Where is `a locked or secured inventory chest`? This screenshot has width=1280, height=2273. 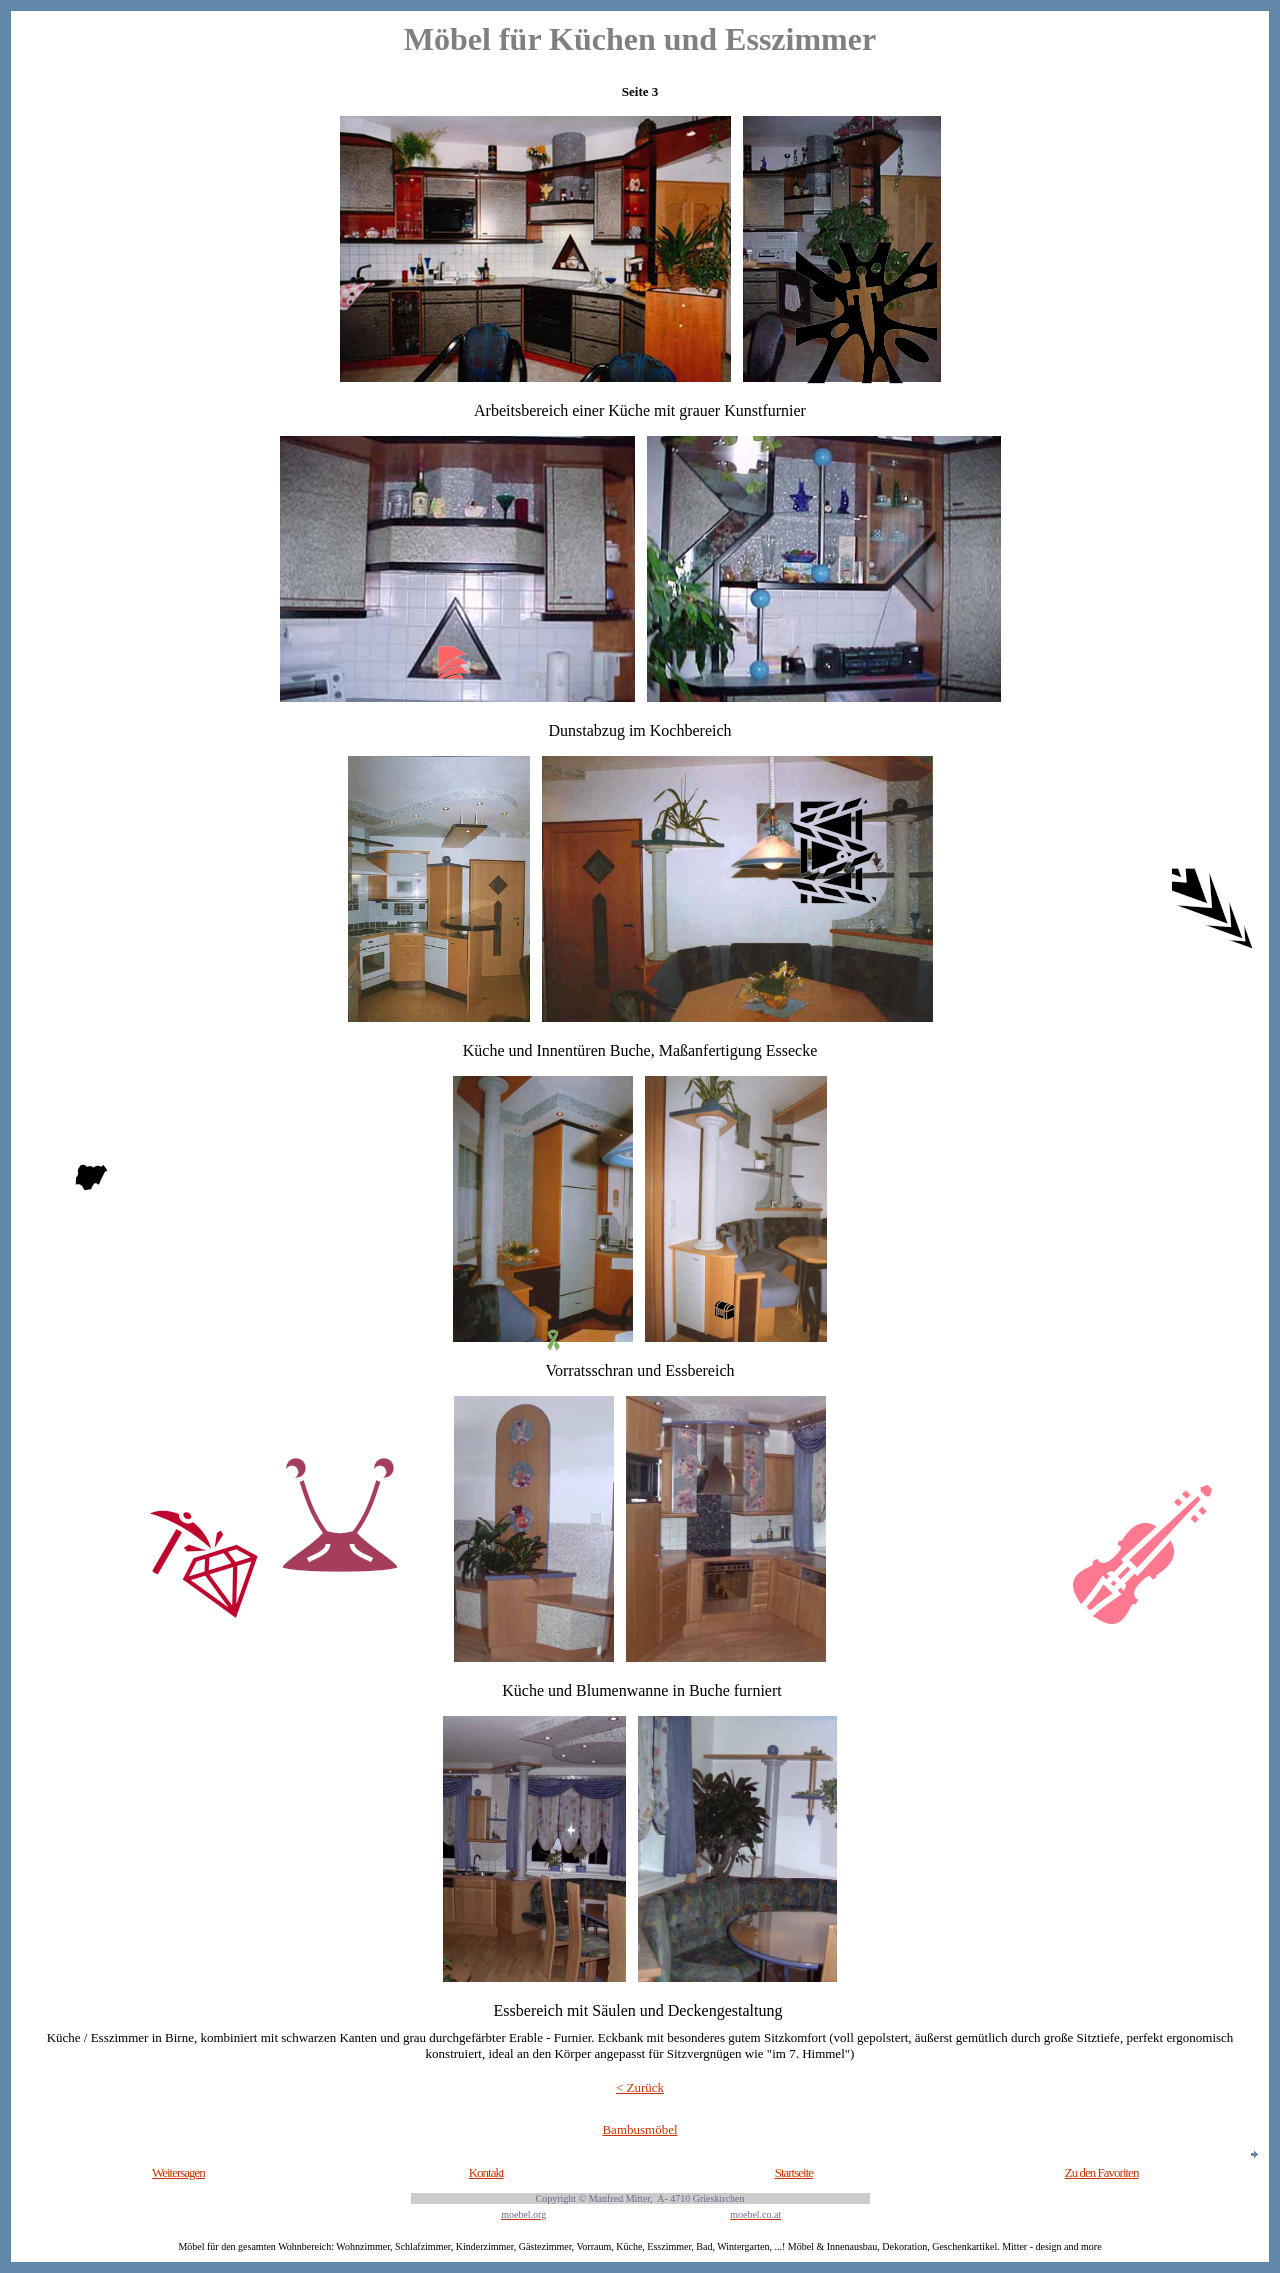
a locked or secured inventory chest is located at coordinates (724, 1310).